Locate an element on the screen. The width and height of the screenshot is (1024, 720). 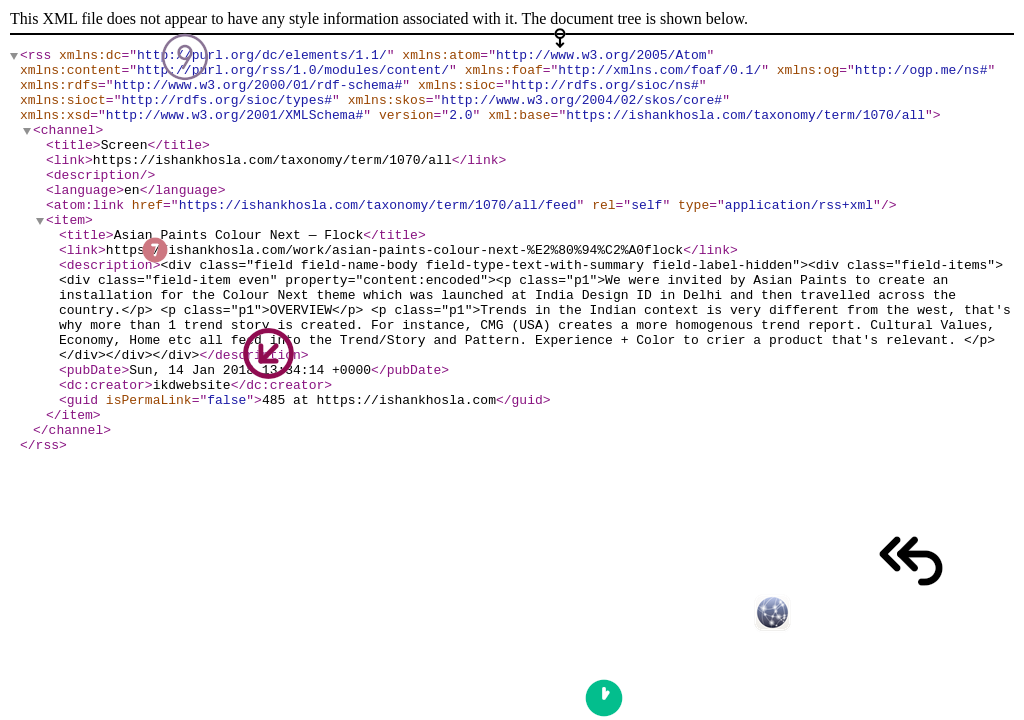
navigate to previous content or go back is located at coordinates (268, 353).